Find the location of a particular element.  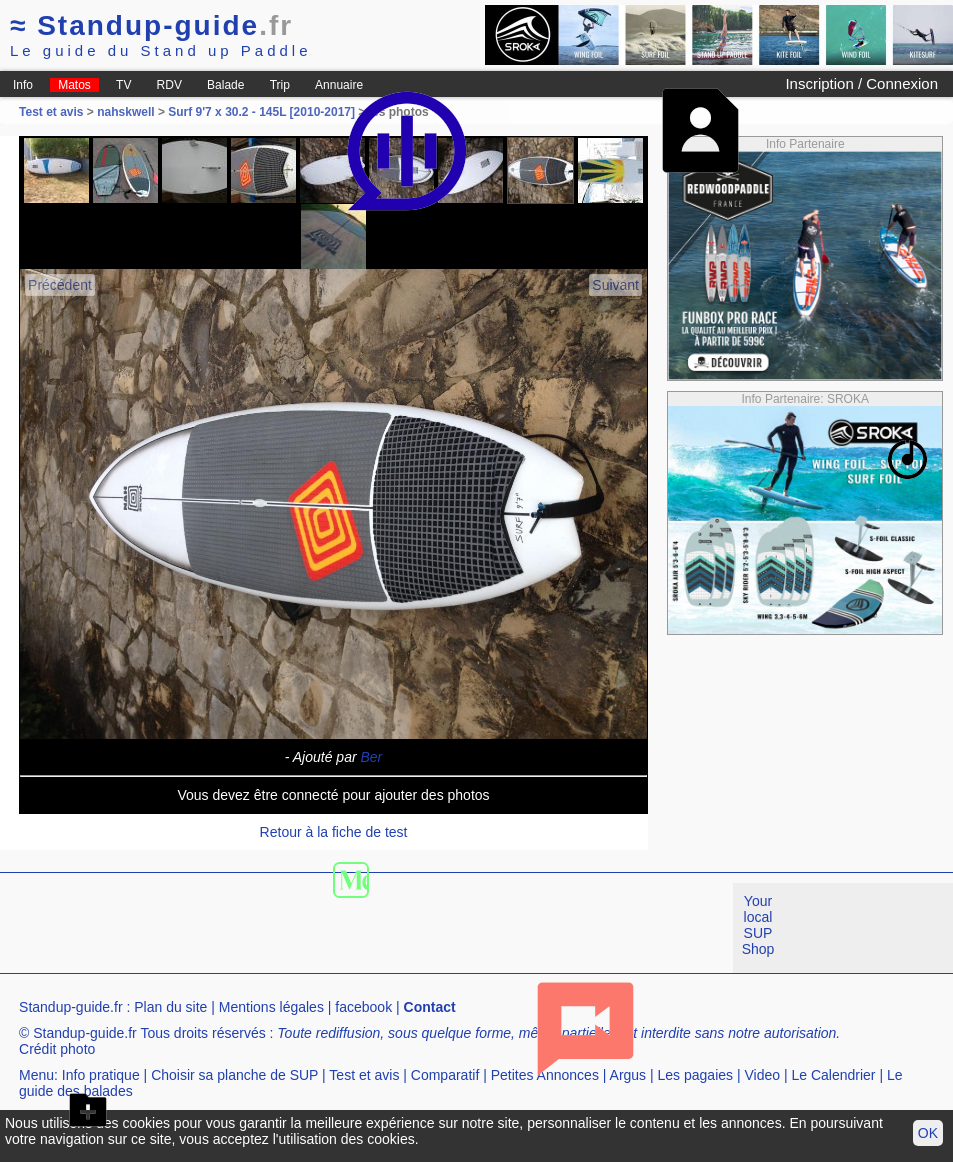

start a video chat is located at coordinates (585, 1025).